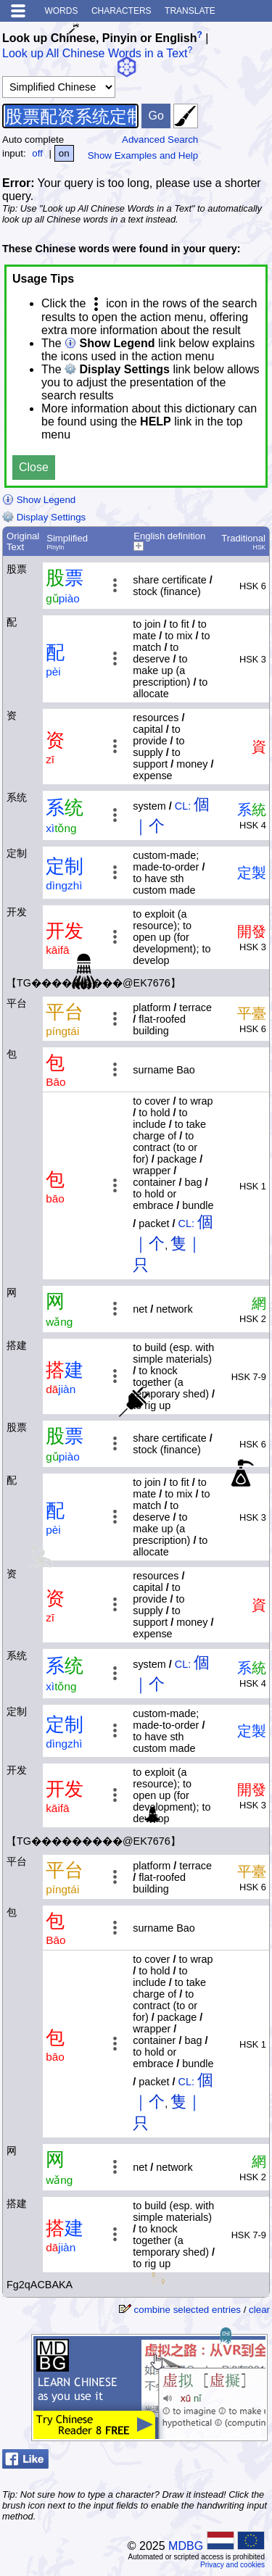 The width and height of the screenshot is (272, 2576). I want to click on connect to a power source, so click(133, 1402).